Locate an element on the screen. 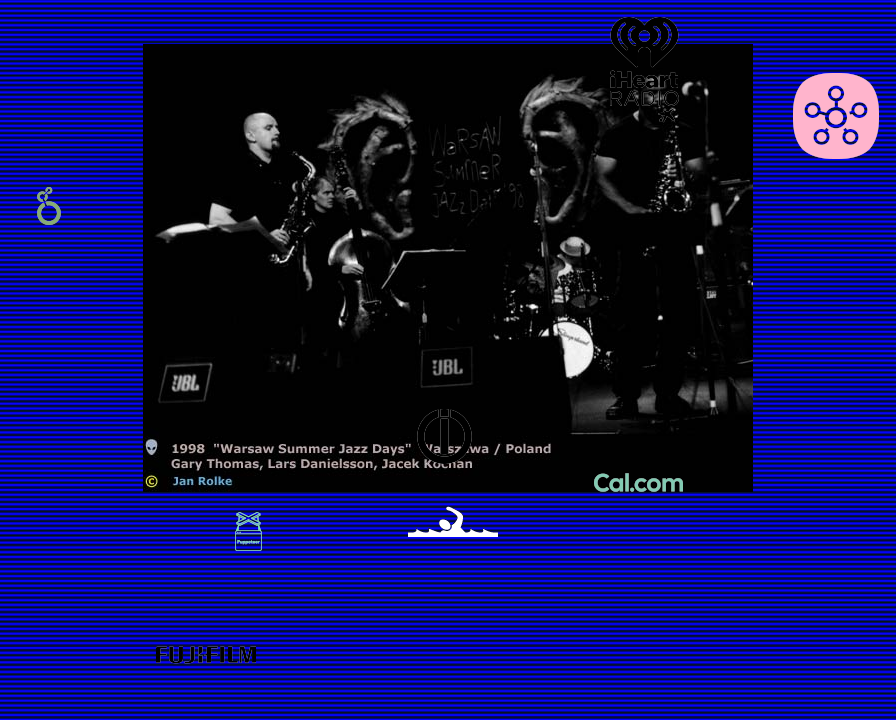  puppeteer browser automation library logo is located at coordinates (248, 531).